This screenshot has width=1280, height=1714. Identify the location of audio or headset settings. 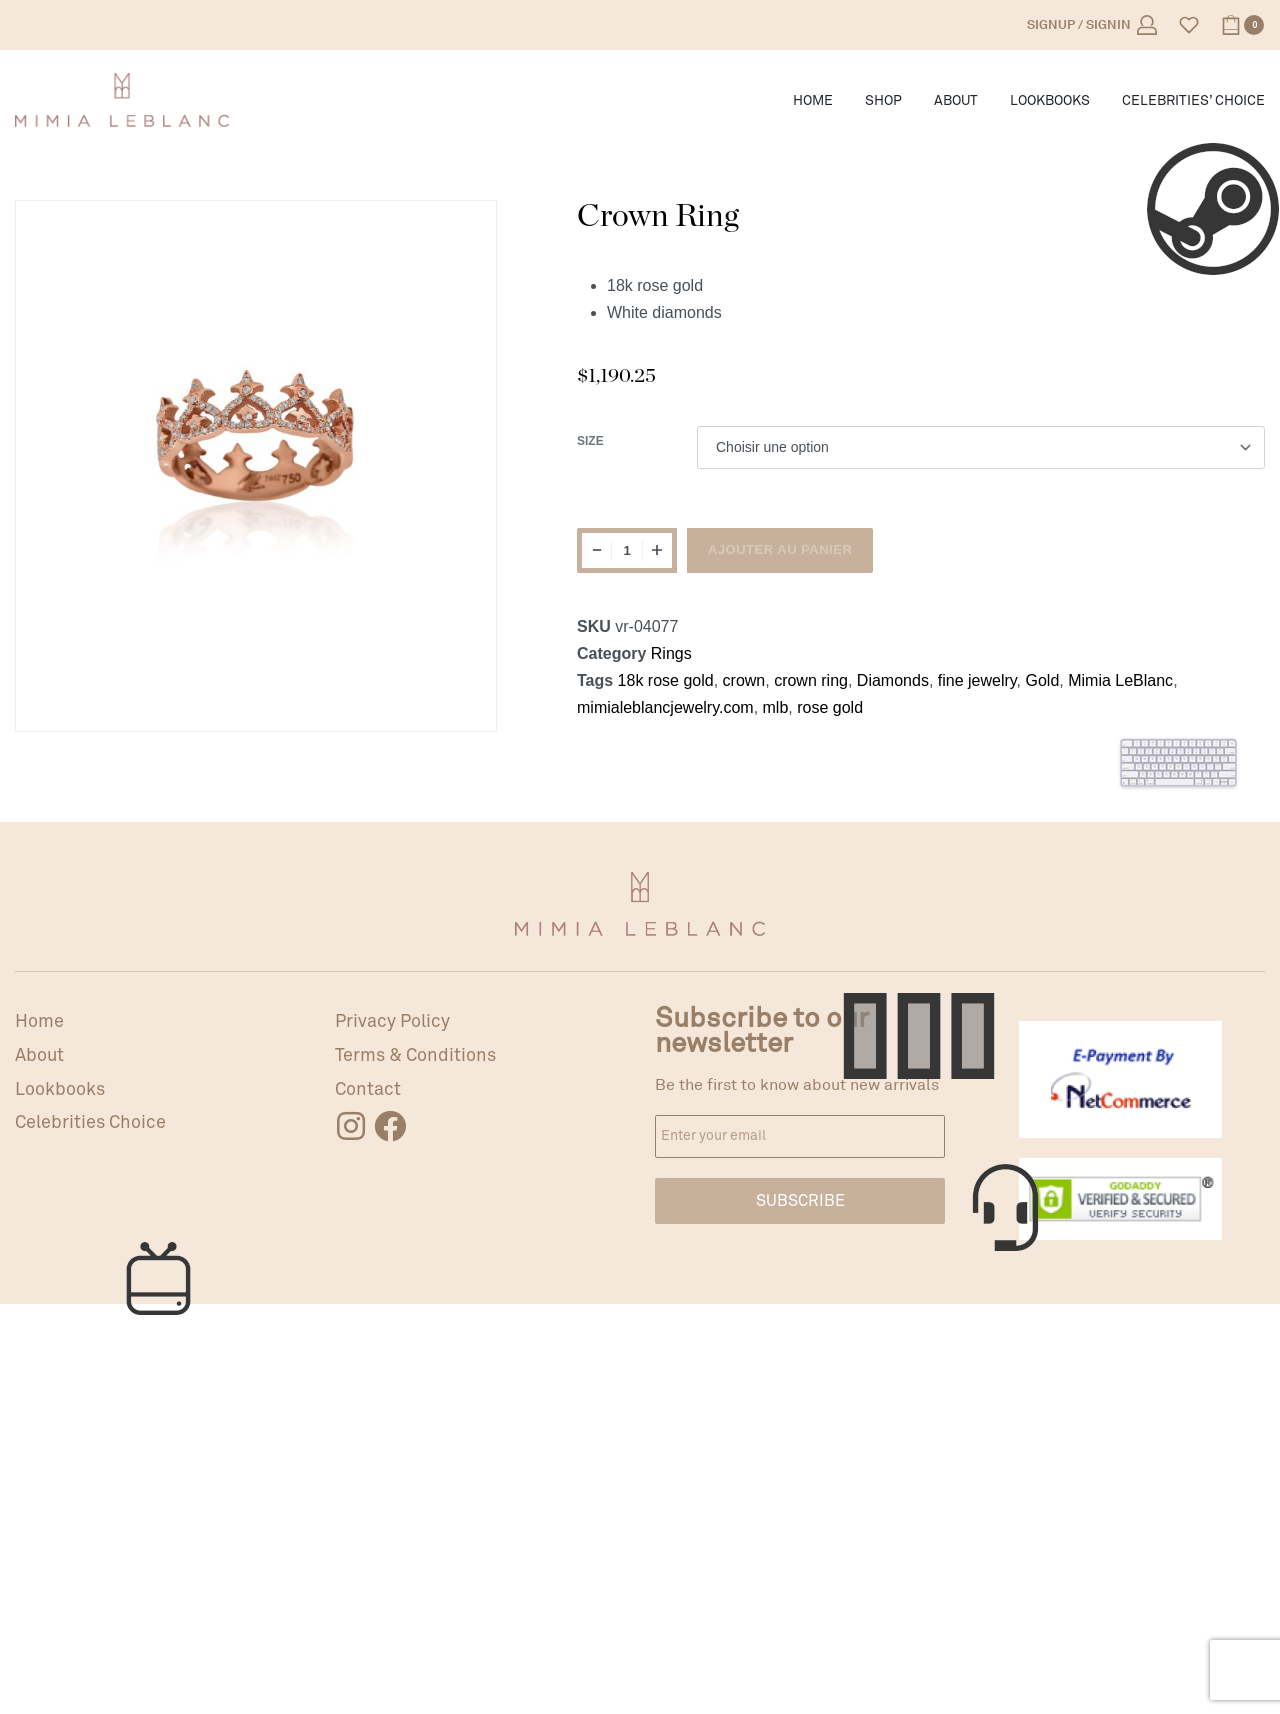
(1005, 1207).